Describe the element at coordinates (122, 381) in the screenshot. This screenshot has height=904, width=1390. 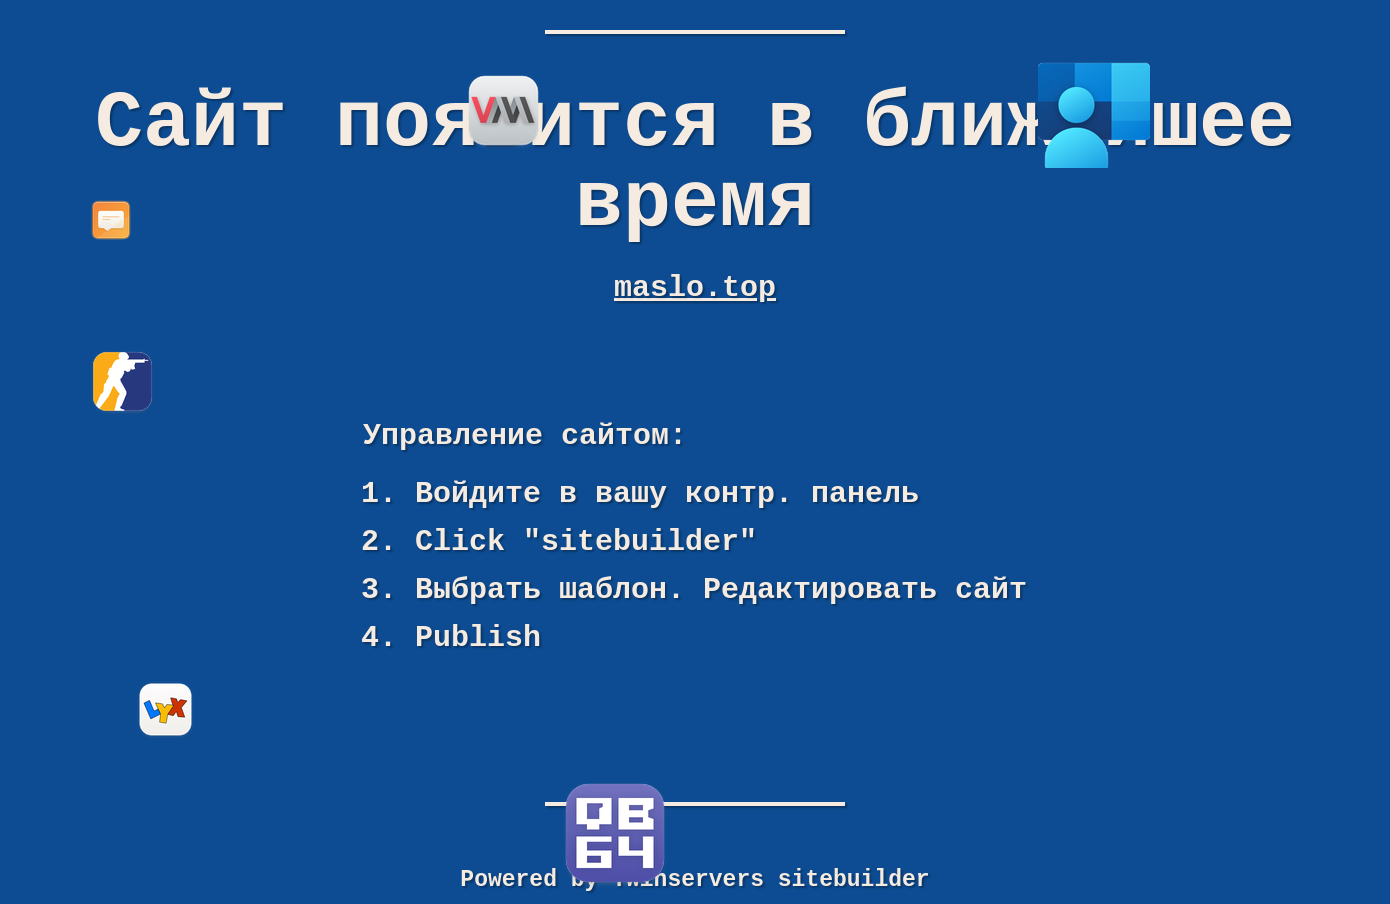
I see `launch counter-strike 2` at that location.